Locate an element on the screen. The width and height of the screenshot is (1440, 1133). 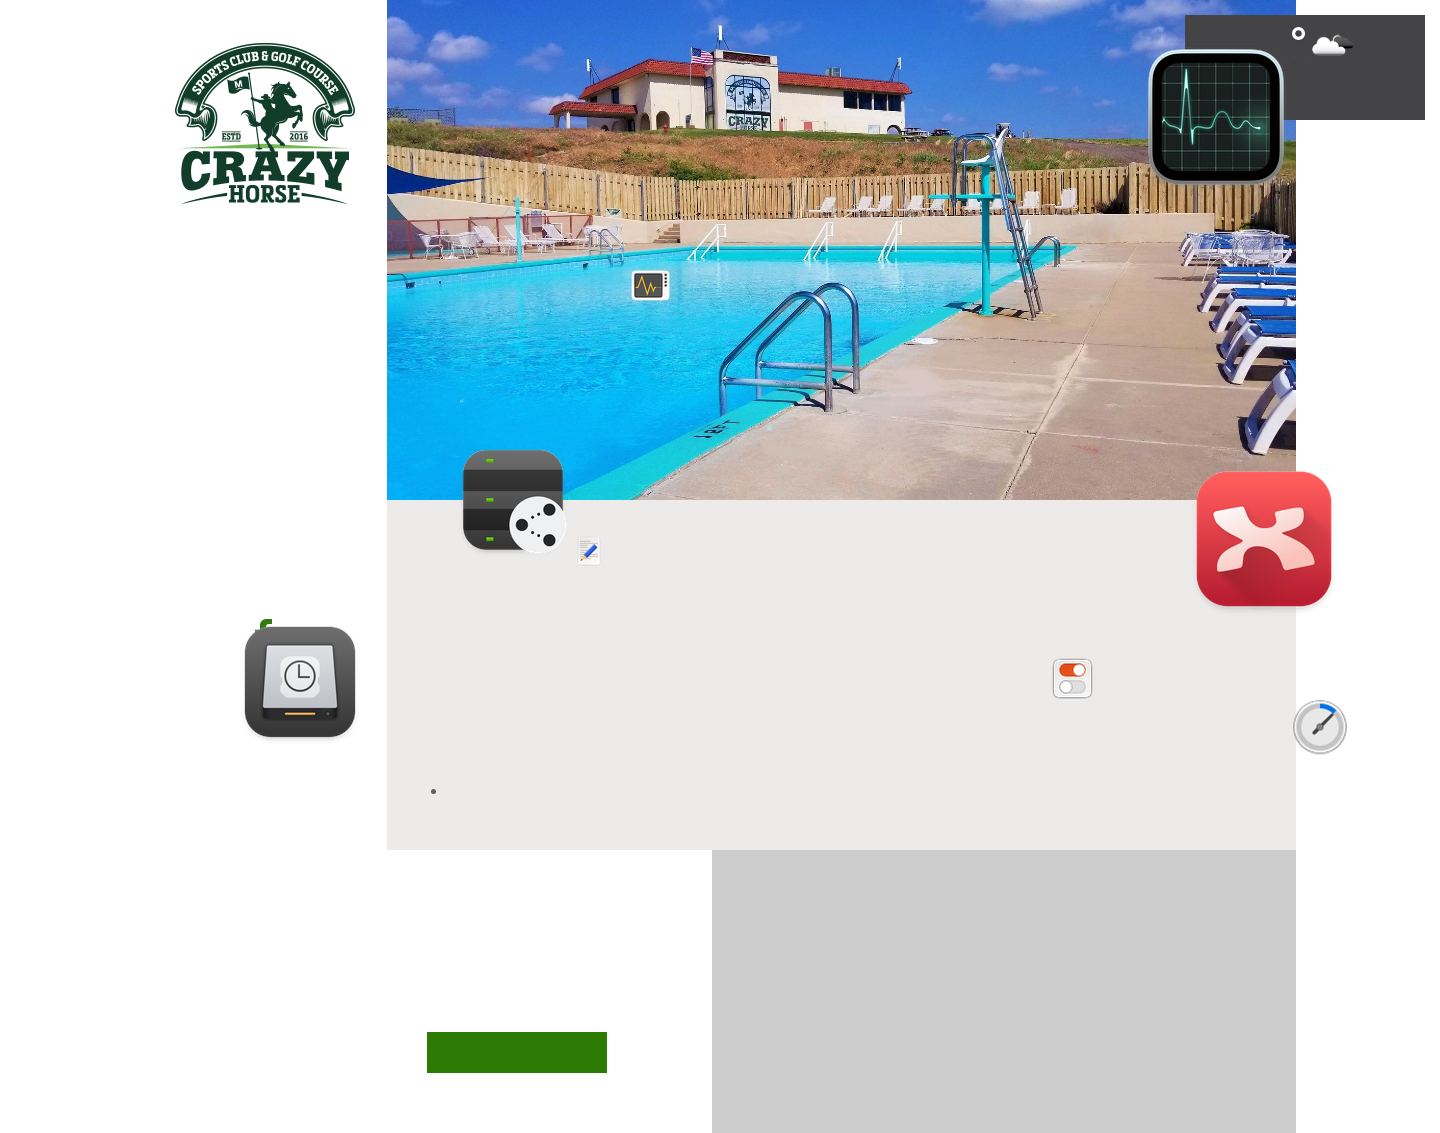
open system backup preferences is located at coordinates (300, 682).